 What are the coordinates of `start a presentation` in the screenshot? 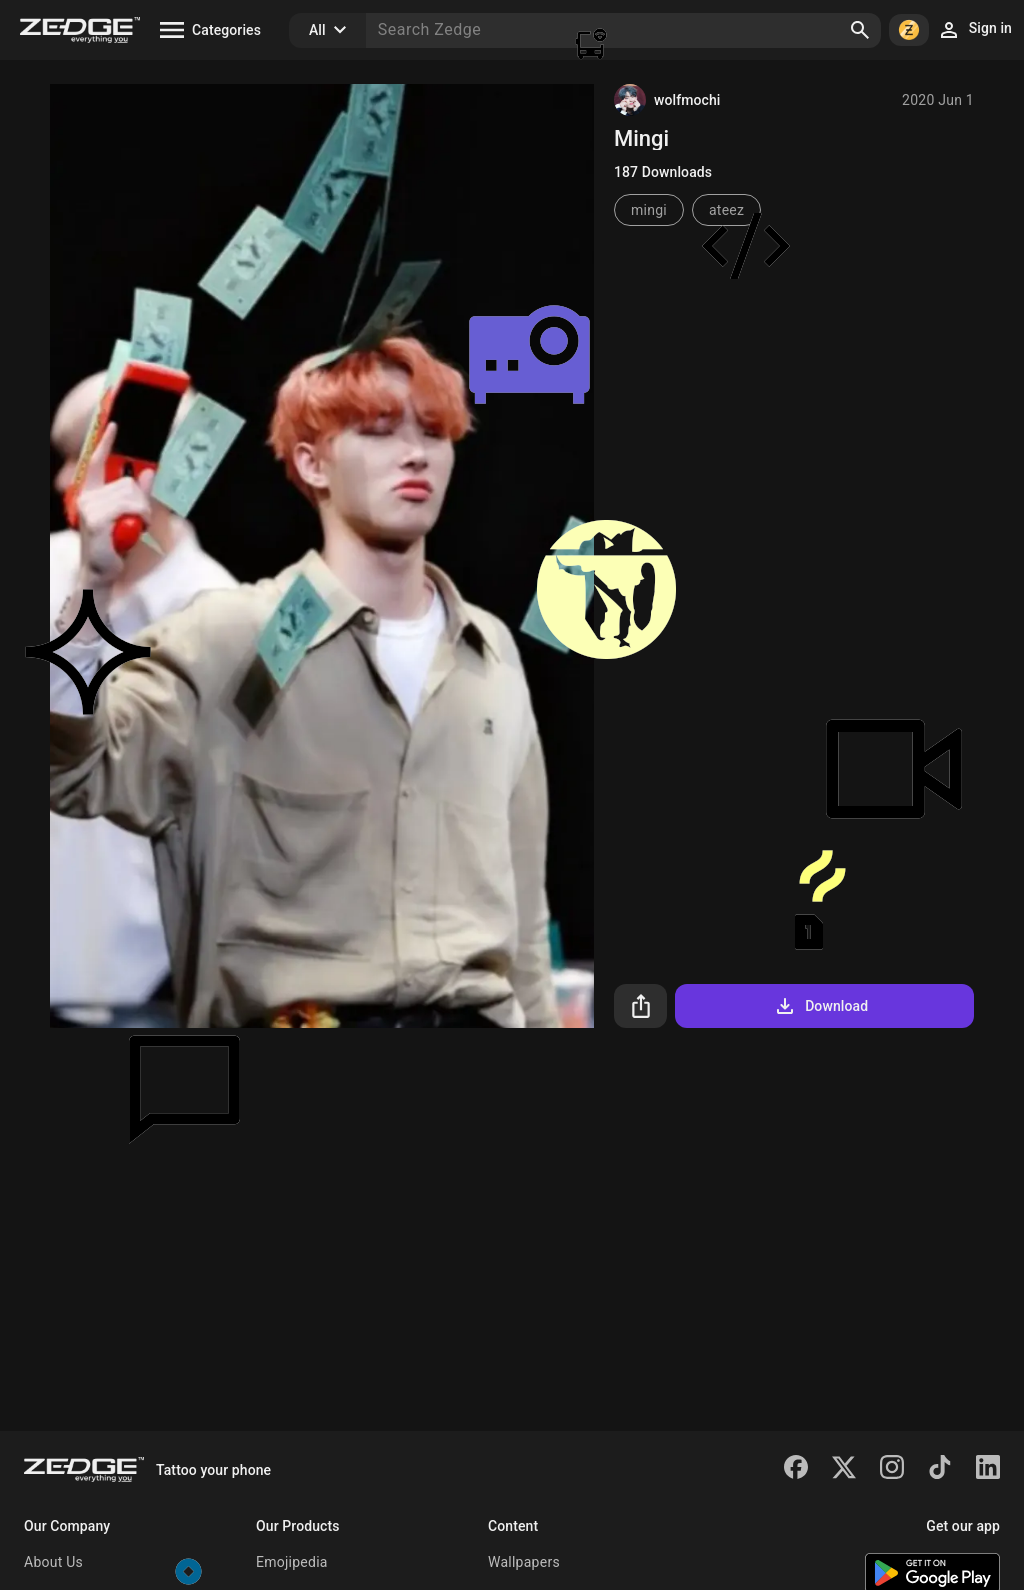 It's located at (529, 354).